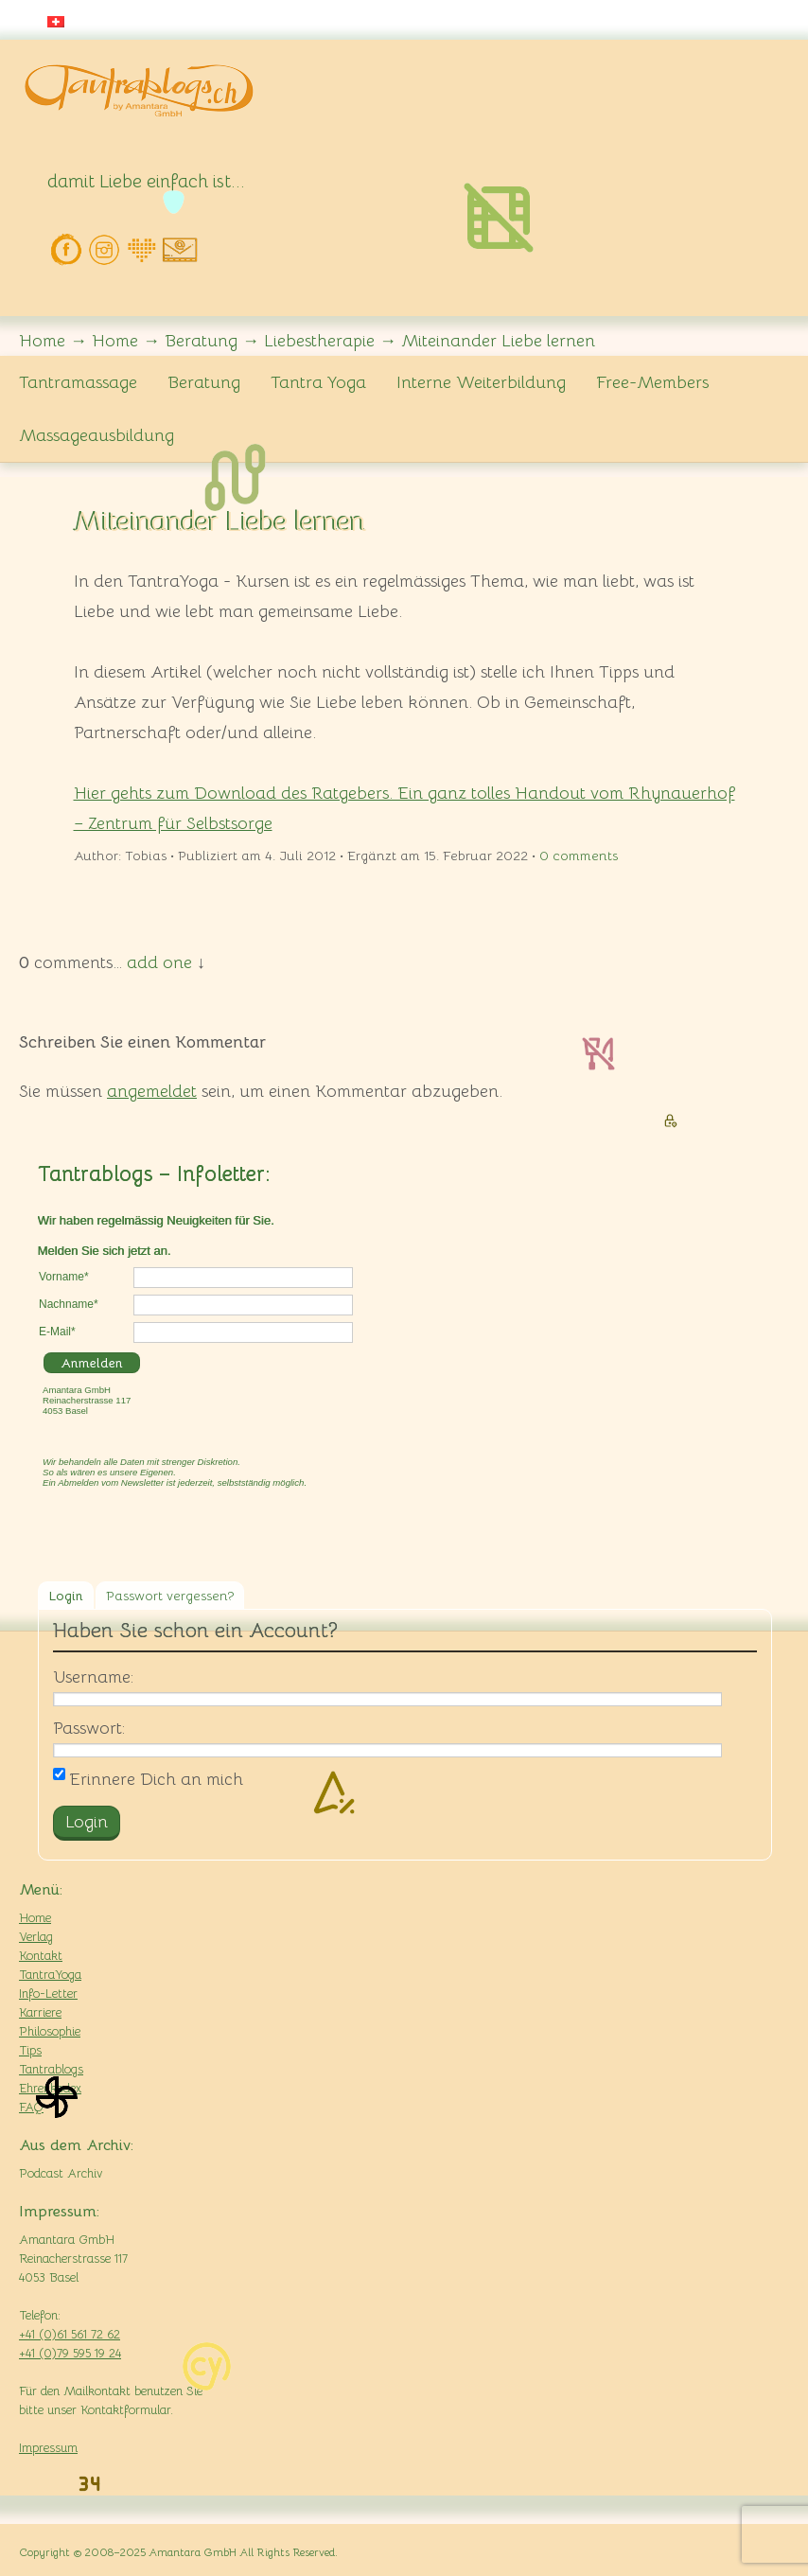  I want to click on access jump rope workout or exercise, so click(235, 477).